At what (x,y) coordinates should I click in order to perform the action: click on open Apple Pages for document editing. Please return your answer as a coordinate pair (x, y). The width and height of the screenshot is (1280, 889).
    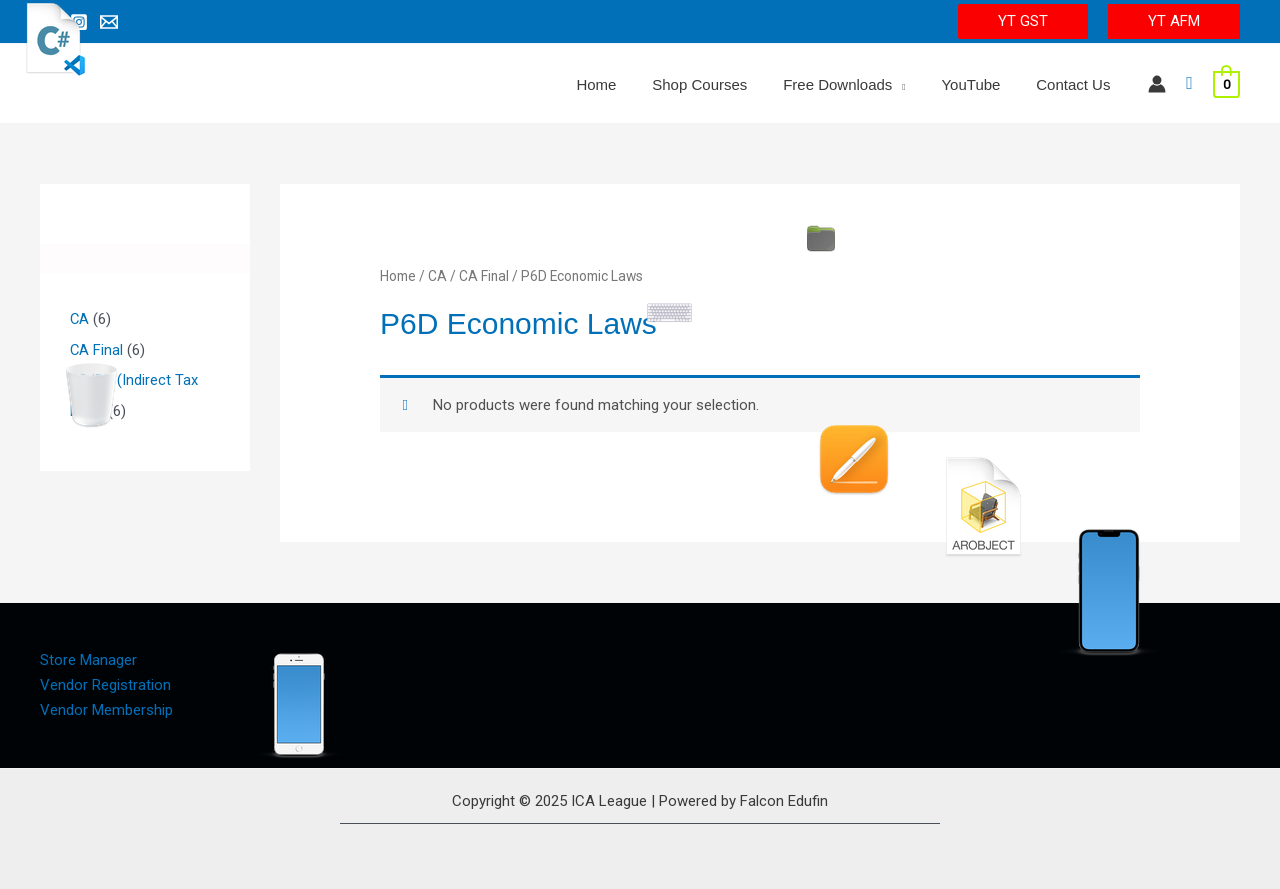
    Looking at the image, I should click on (854, 459).